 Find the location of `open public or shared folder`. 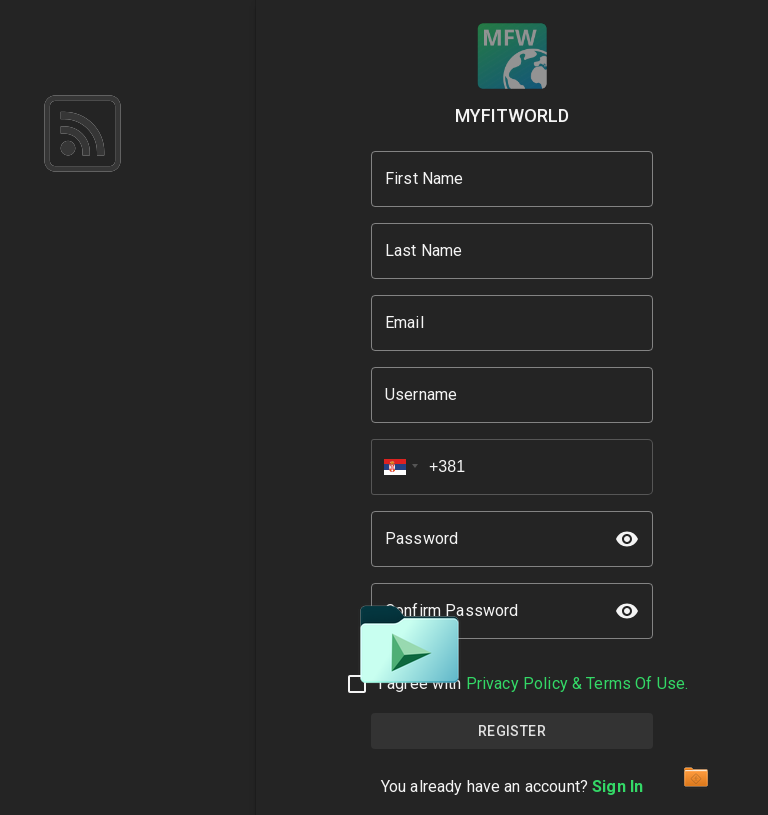

open public or shared folder is located at coordinates (696, 777).